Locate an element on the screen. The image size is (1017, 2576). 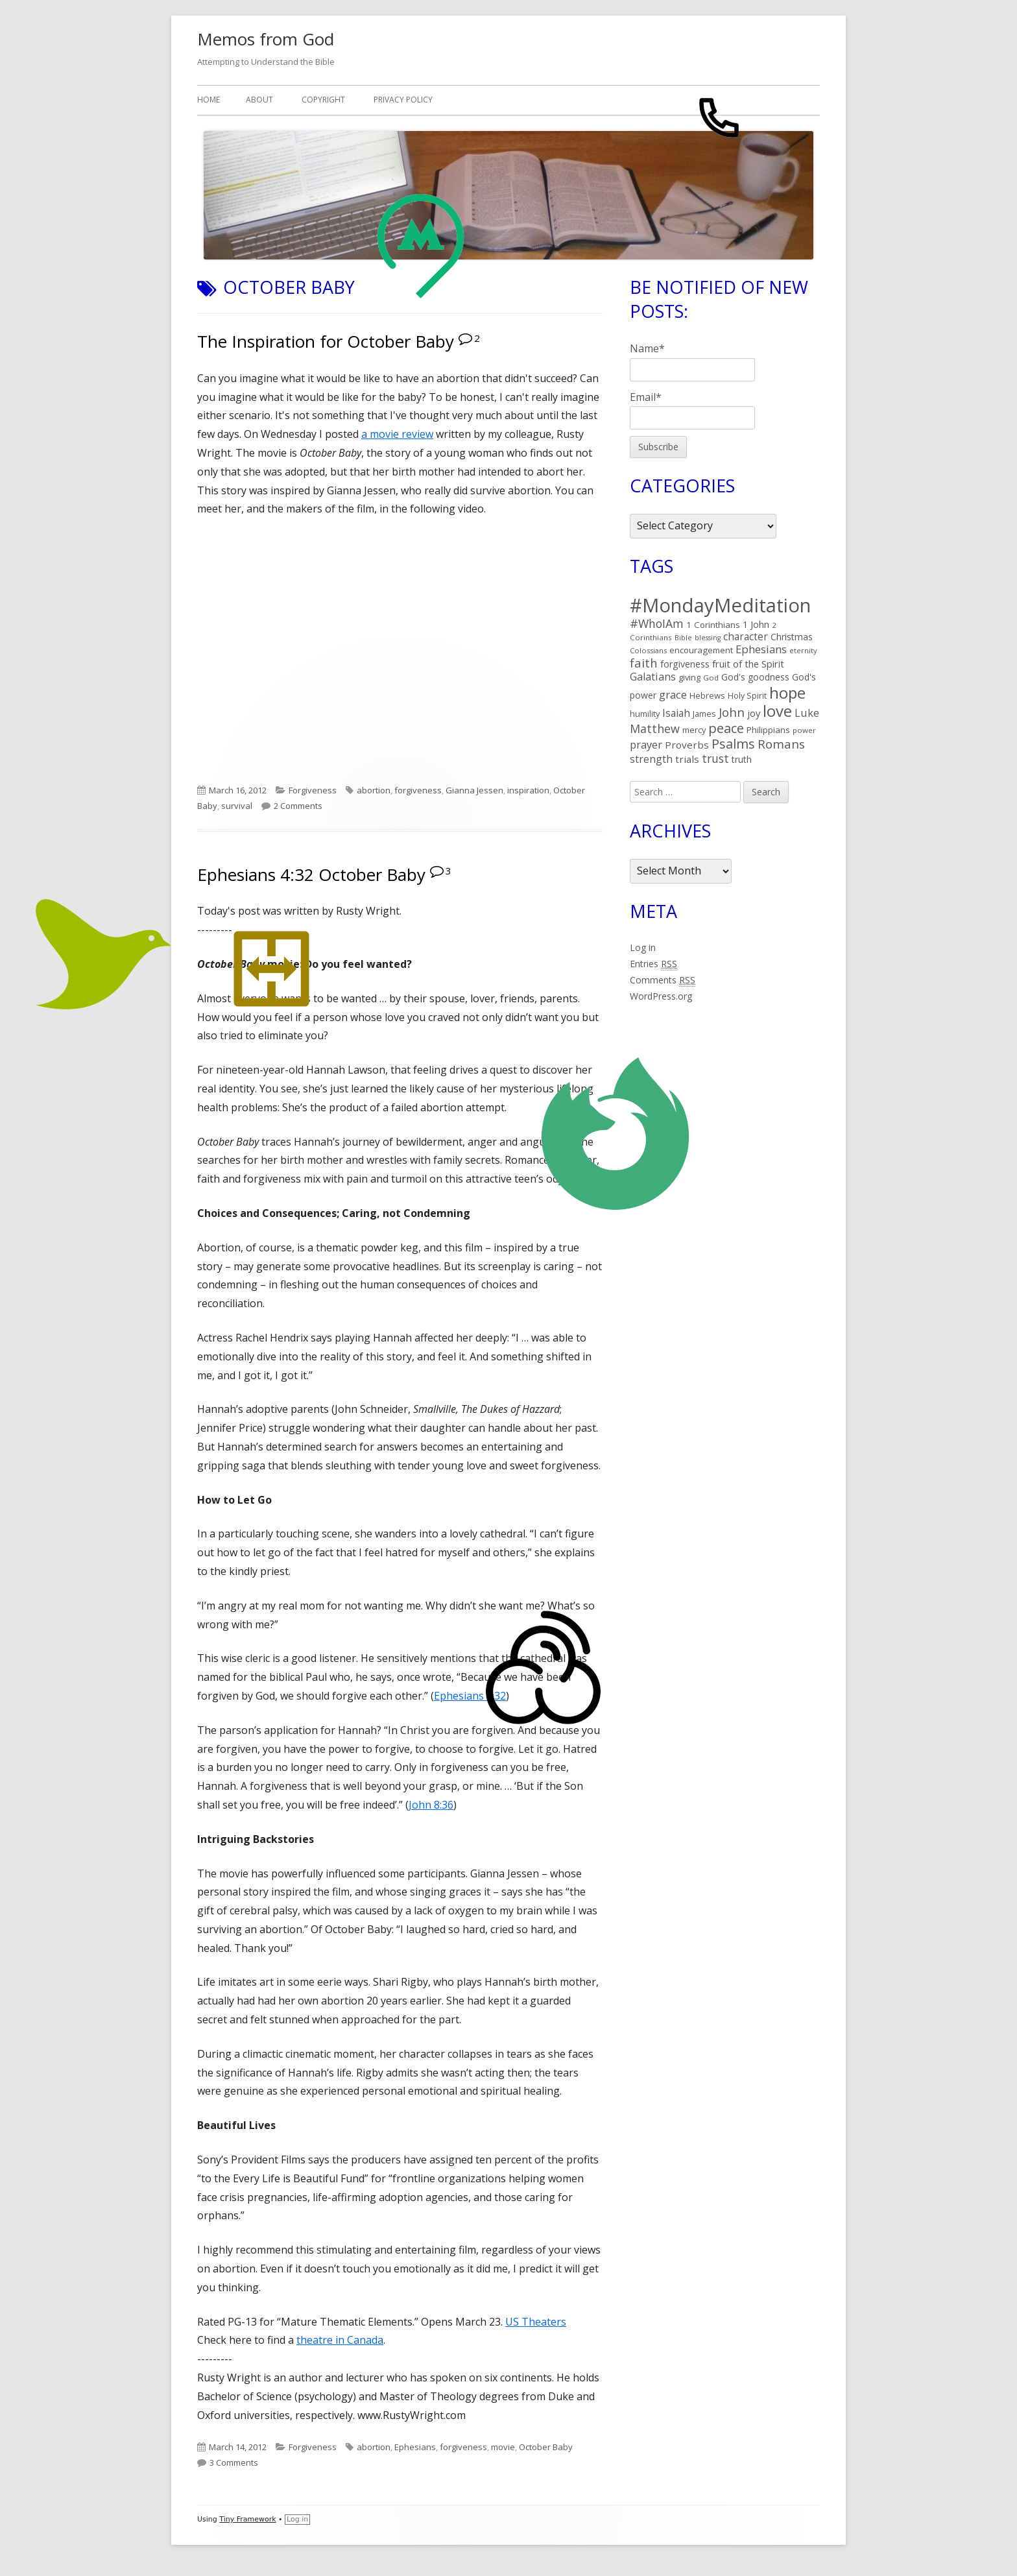
open Firefox browser is located at coordinates (615, 1133).